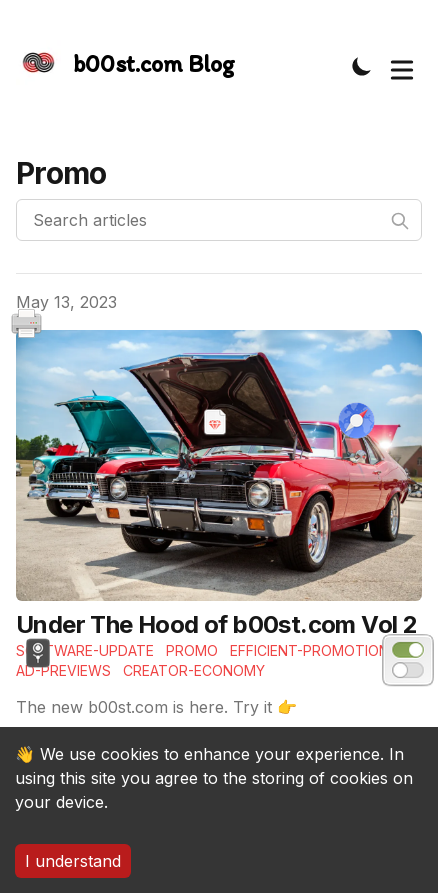 This screenshot has width=438, height=893. I want to click on open déjà dup backup application, so click(38, 653).